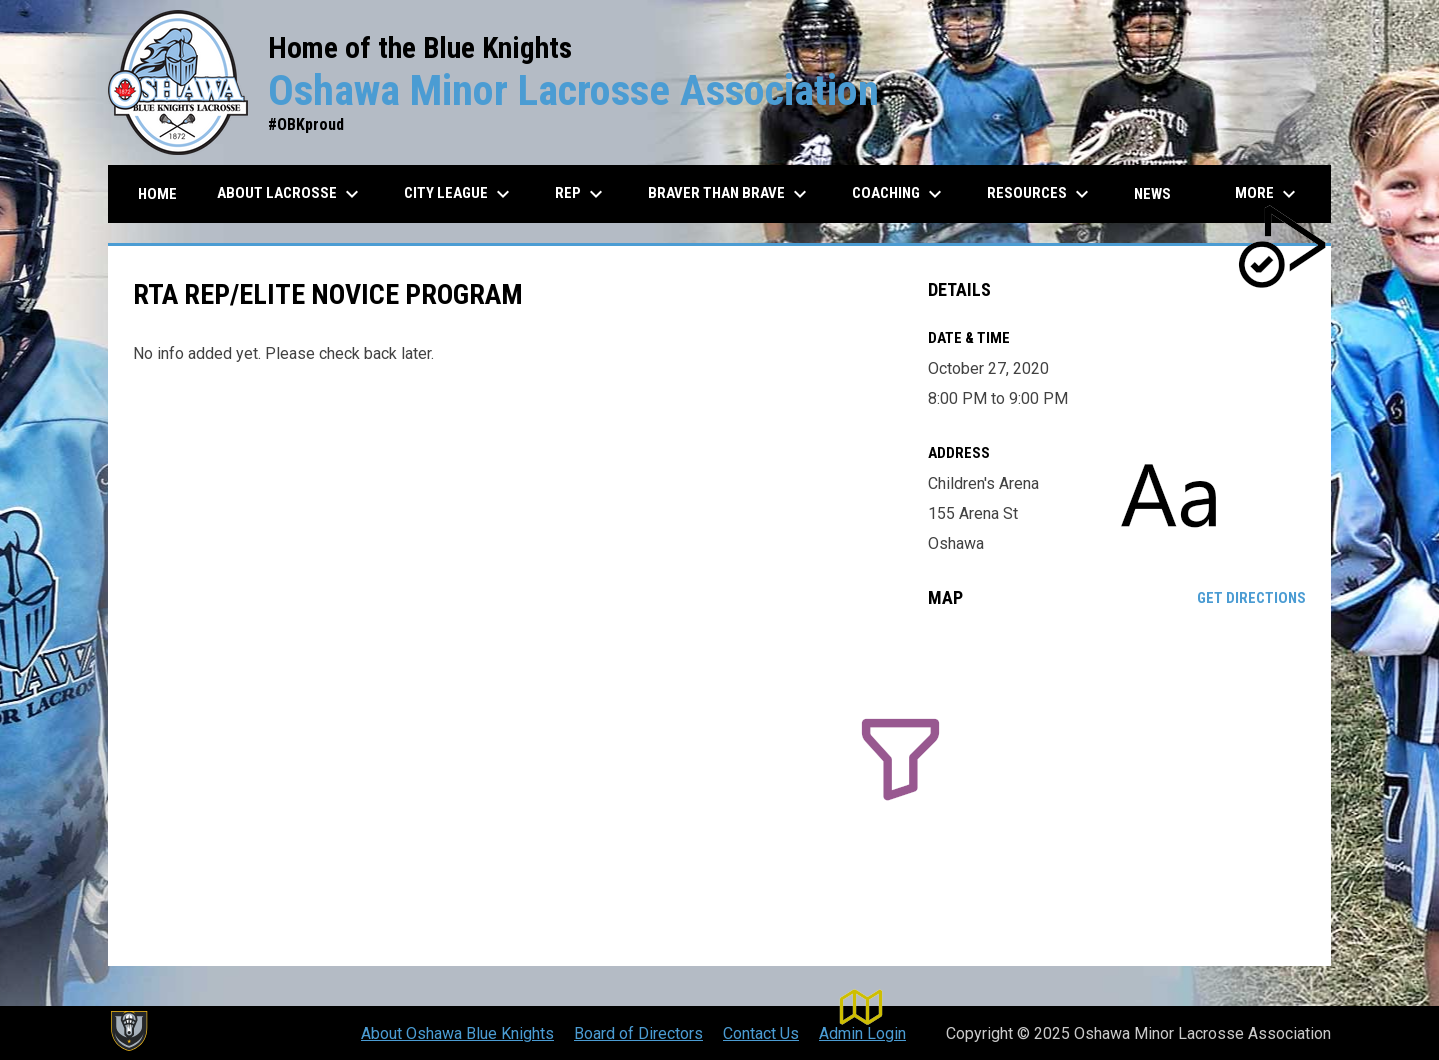 The image size is (1439, 1060). Describe the element at coordinates (861, 1007) in the screenshot. I see `view map or location` at that location.